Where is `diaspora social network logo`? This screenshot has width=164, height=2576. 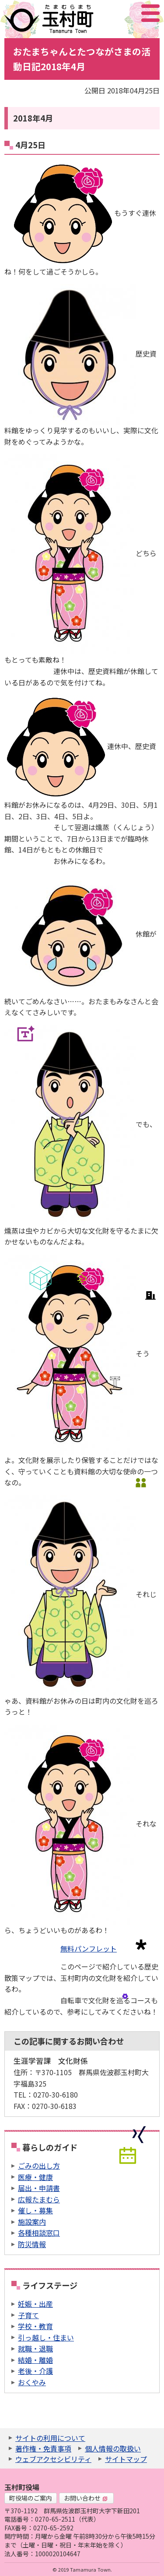
diaspora social network logo is located at coordinates (141, 1944).